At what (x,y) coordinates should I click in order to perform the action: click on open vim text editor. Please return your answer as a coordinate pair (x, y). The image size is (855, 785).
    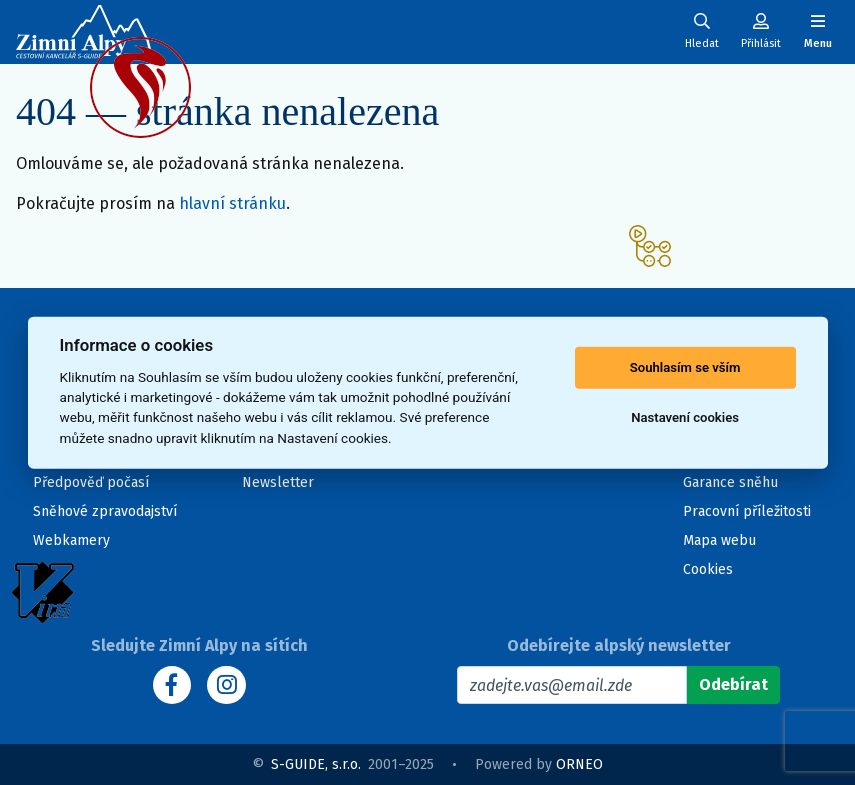
    Looking at the image, I should click on (42, 592).